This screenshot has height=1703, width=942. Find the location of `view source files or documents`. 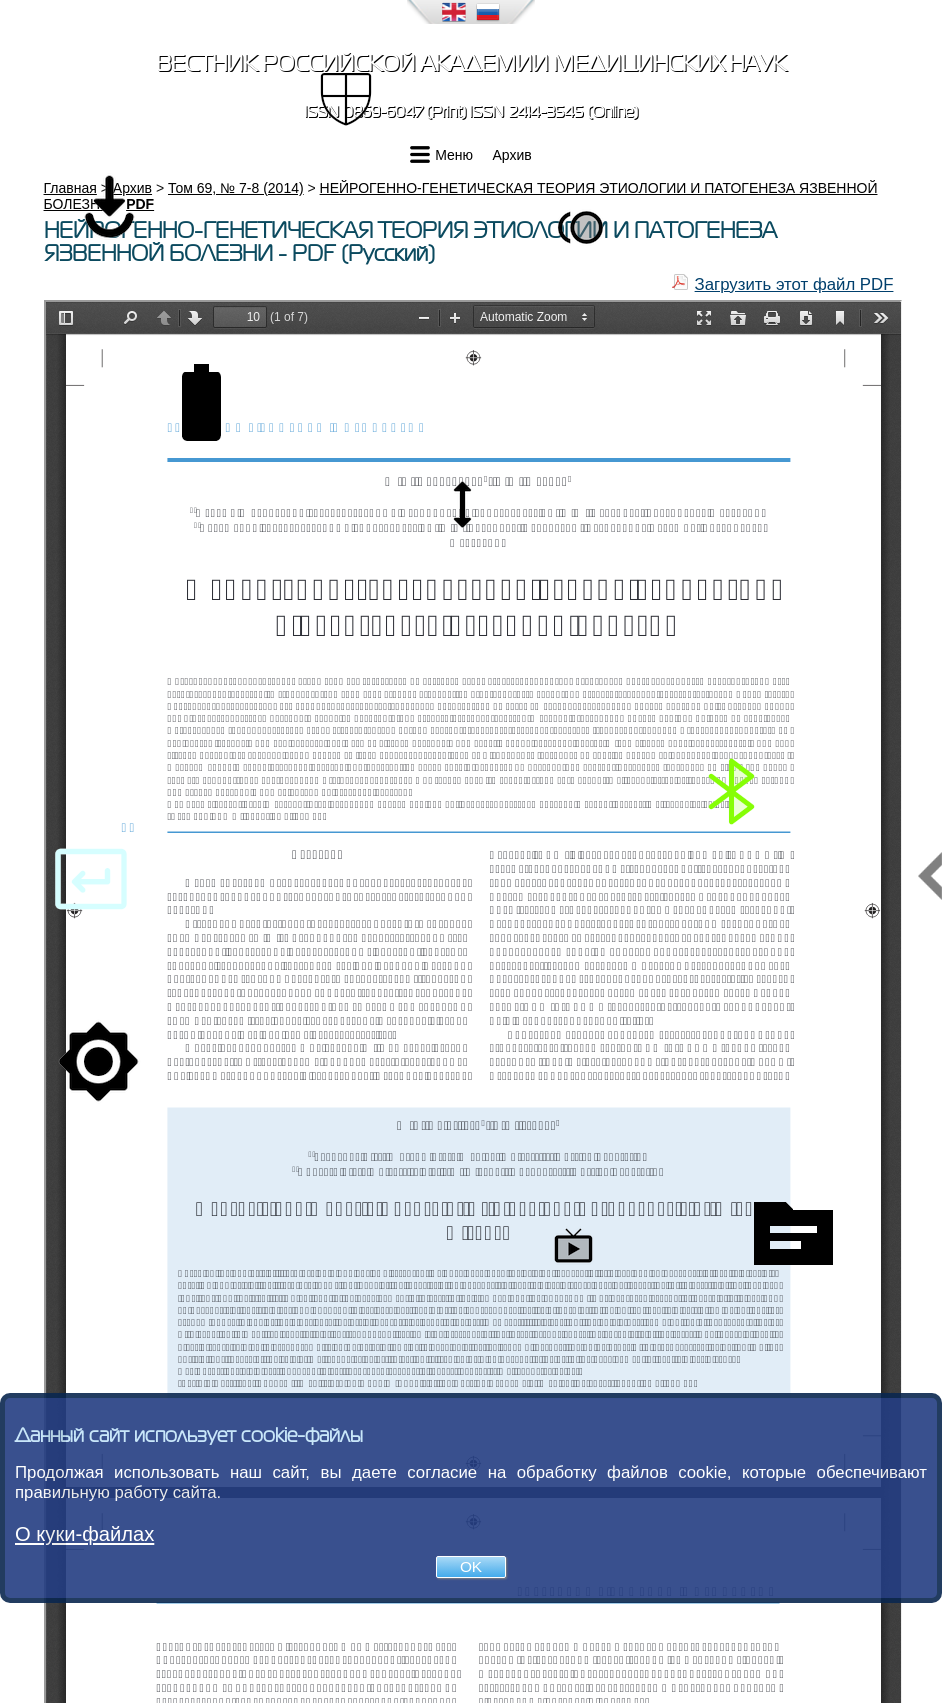

view source files or documents is located at coordinates (793, 1233).